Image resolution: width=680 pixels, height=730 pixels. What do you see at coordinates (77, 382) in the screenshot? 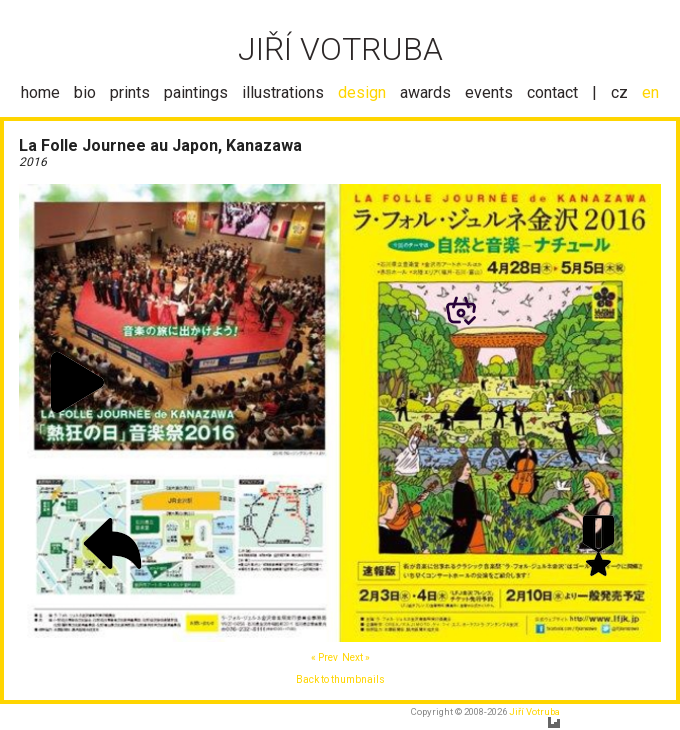
I see `play media or video content` at bounding box center [77, 382].